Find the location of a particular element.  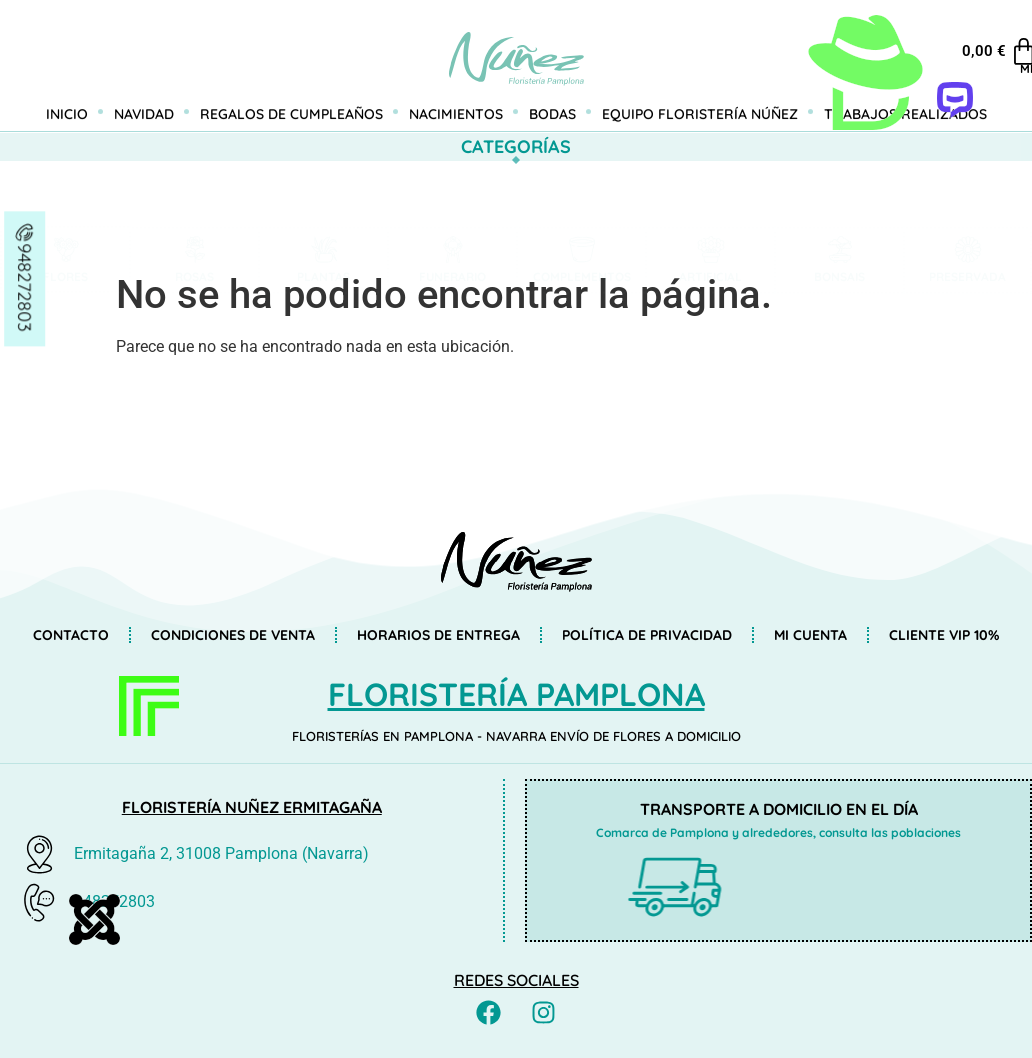

Joomla content management system logo is located at coordinates (94, 919).